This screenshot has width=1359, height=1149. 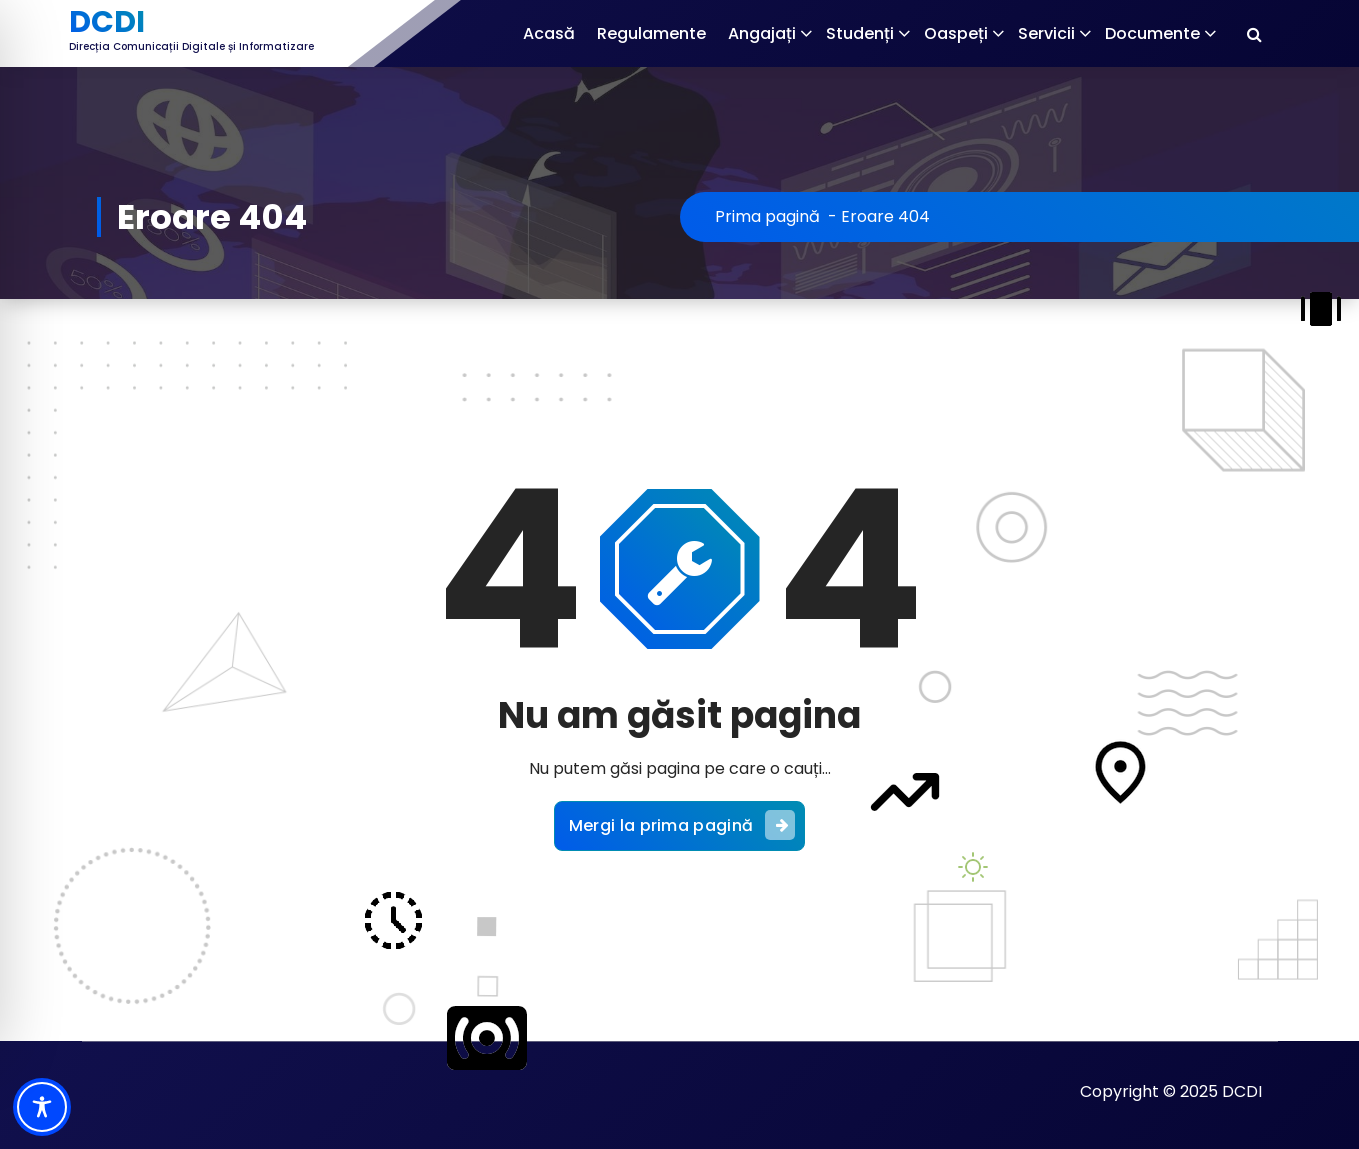 What do you see at coordinates (973, 867) in the screenshot?
I see `switch to light mode` at bounding box center [973, 867].